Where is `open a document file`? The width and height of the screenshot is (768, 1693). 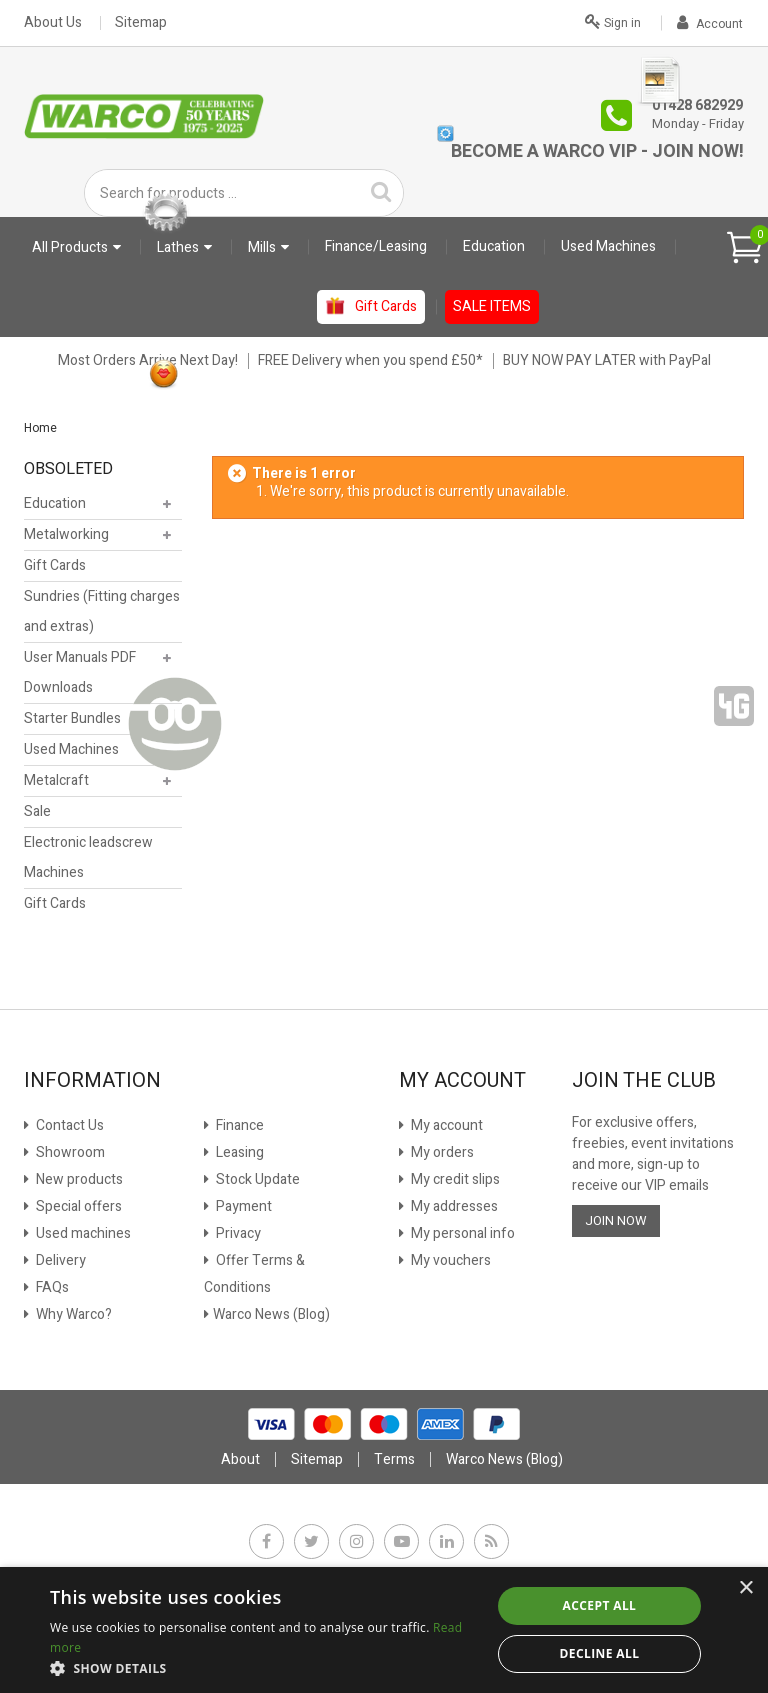
open a document file is located at coordinates (661, 80).